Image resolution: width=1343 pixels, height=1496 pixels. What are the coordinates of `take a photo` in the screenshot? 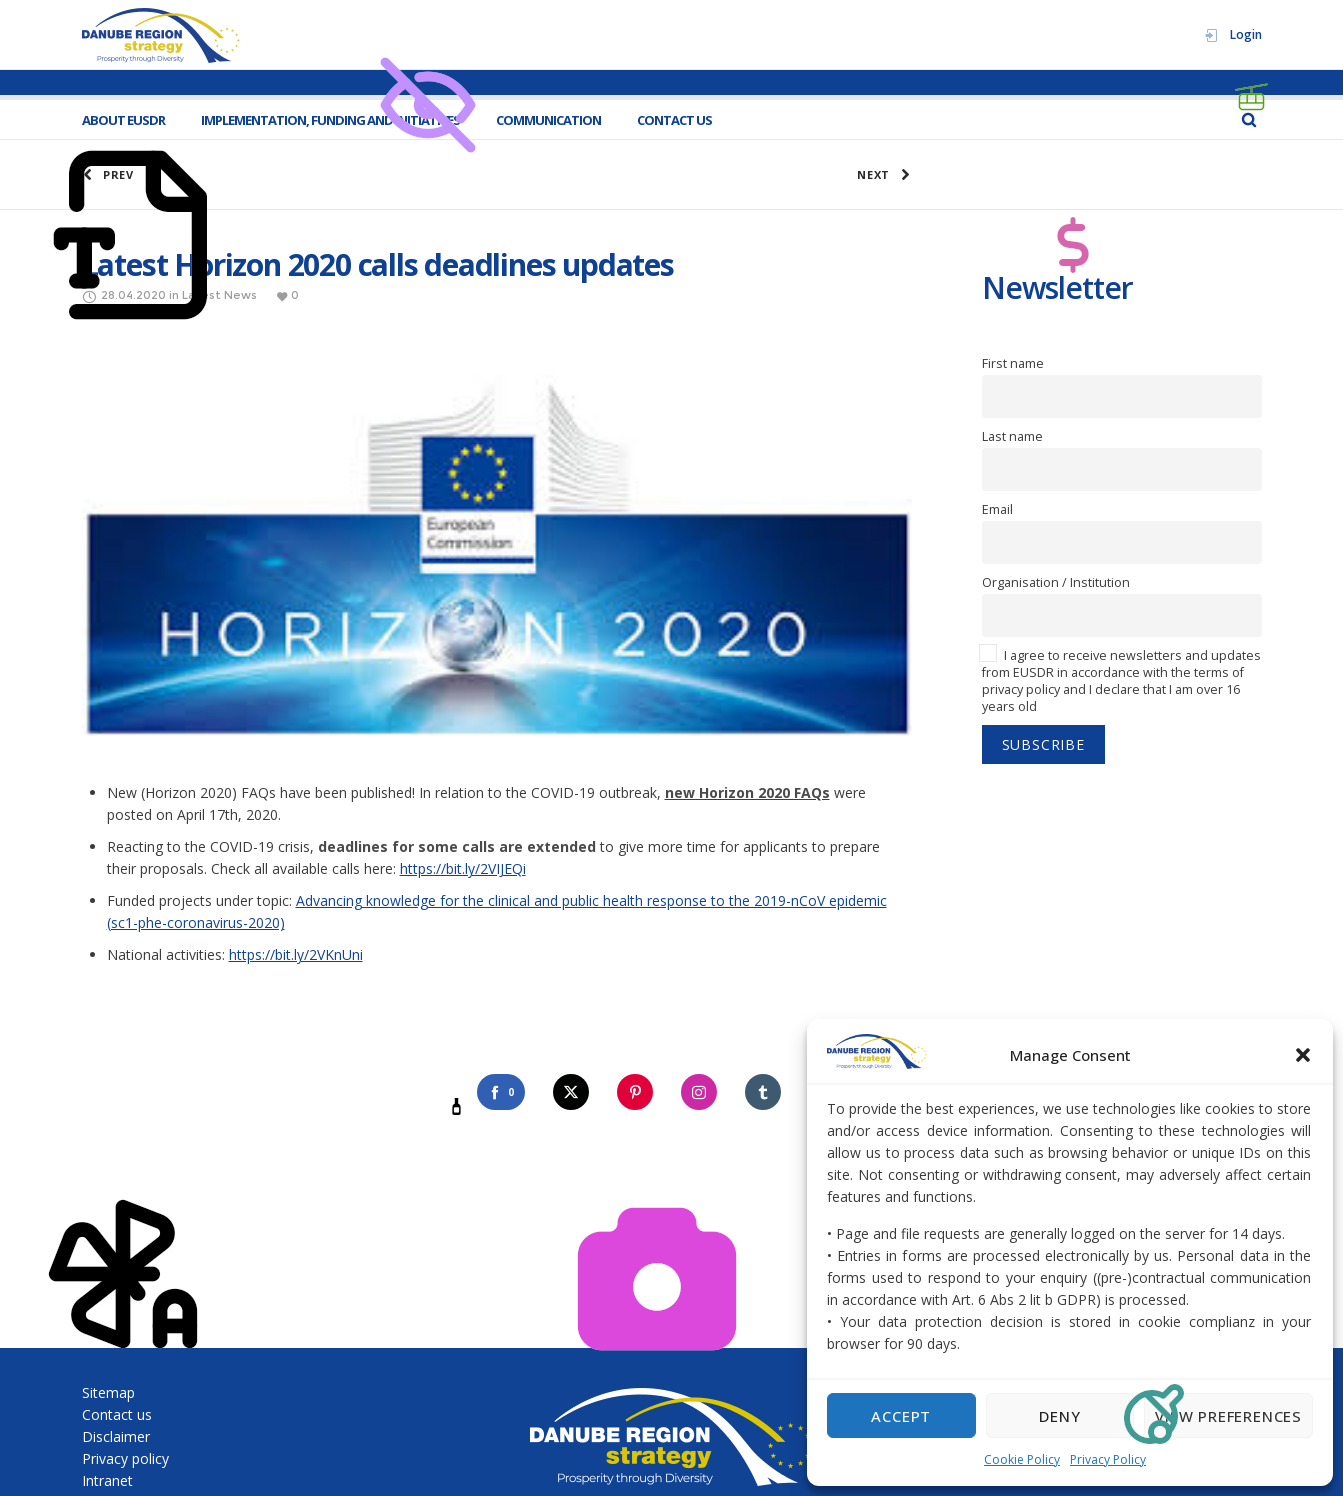 It's located at (657, 1279).